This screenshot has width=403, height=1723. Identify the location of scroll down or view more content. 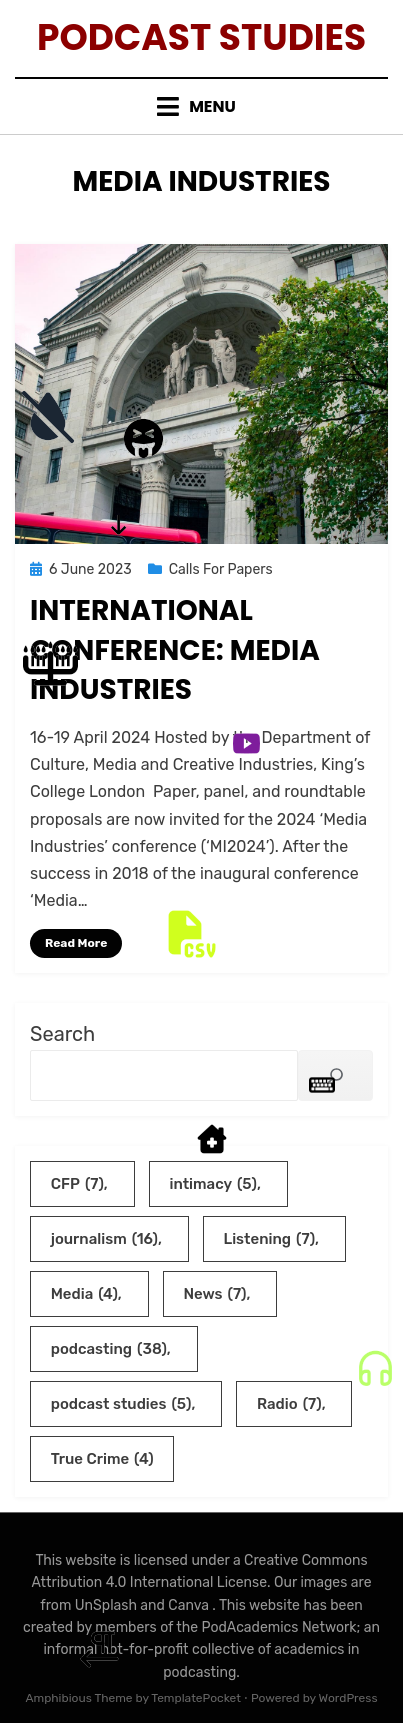
(119, 526).